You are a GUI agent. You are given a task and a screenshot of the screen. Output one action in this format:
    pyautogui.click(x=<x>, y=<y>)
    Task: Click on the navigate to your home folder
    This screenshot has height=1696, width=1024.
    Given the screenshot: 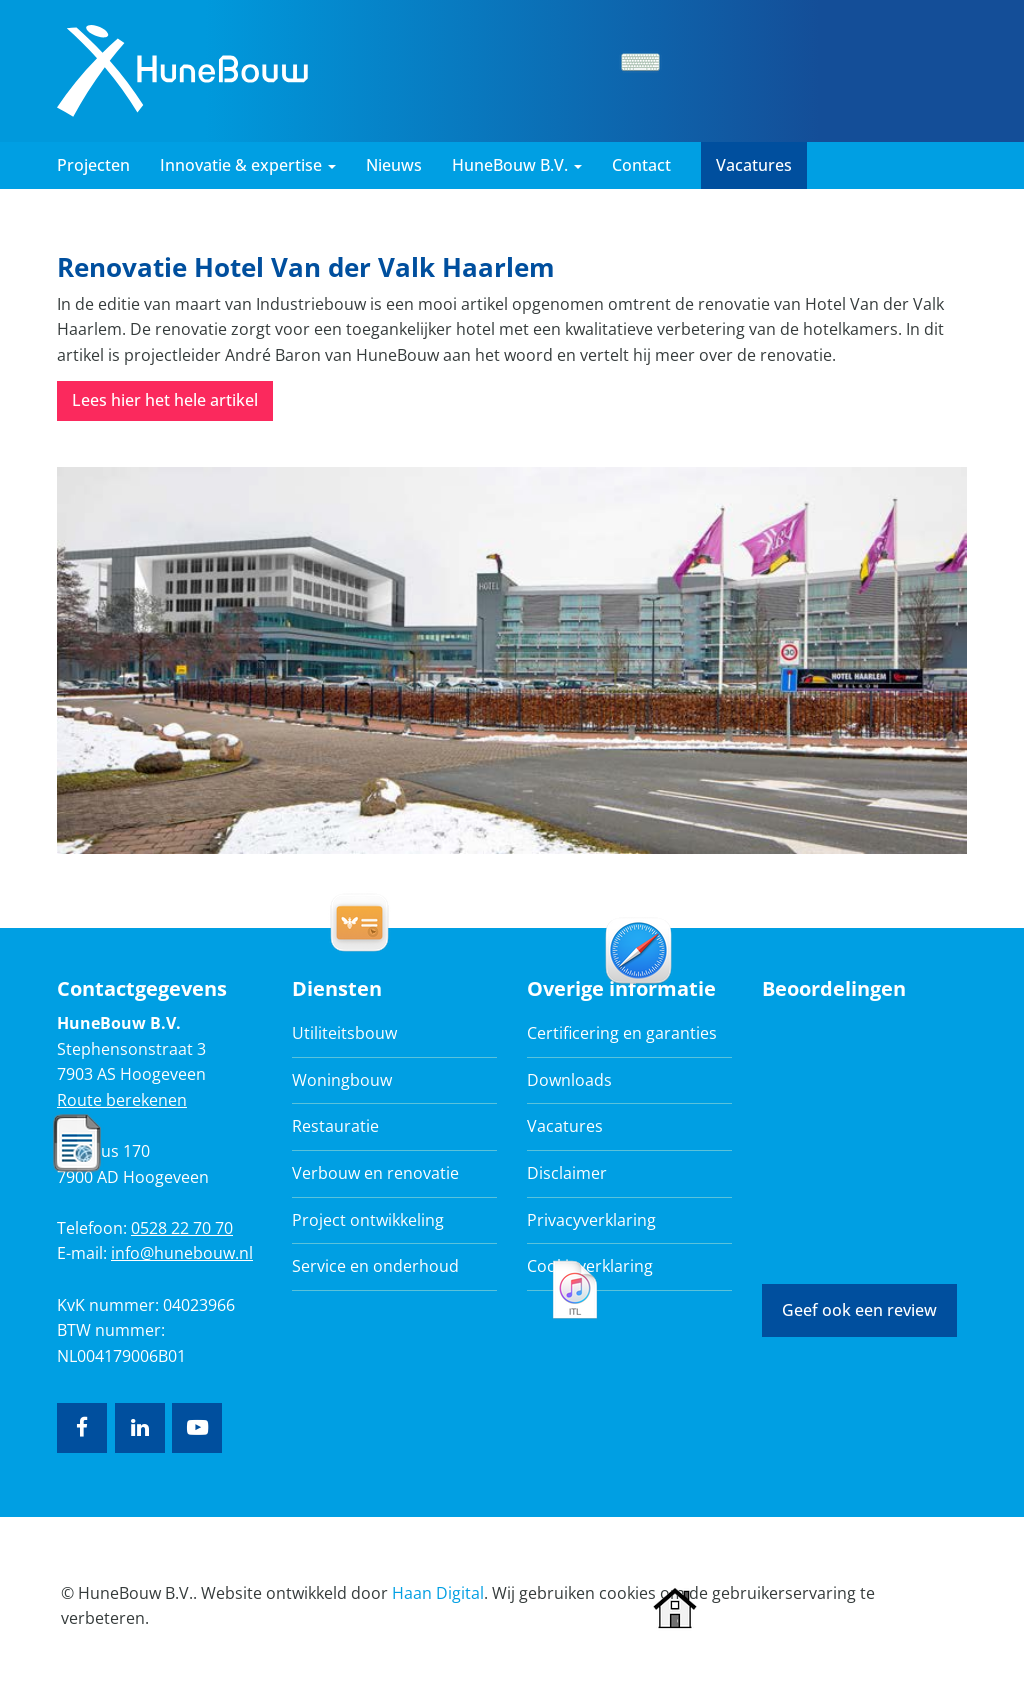 What is the action you would take?
    pyautogui.click(x=675, y=1608)
    